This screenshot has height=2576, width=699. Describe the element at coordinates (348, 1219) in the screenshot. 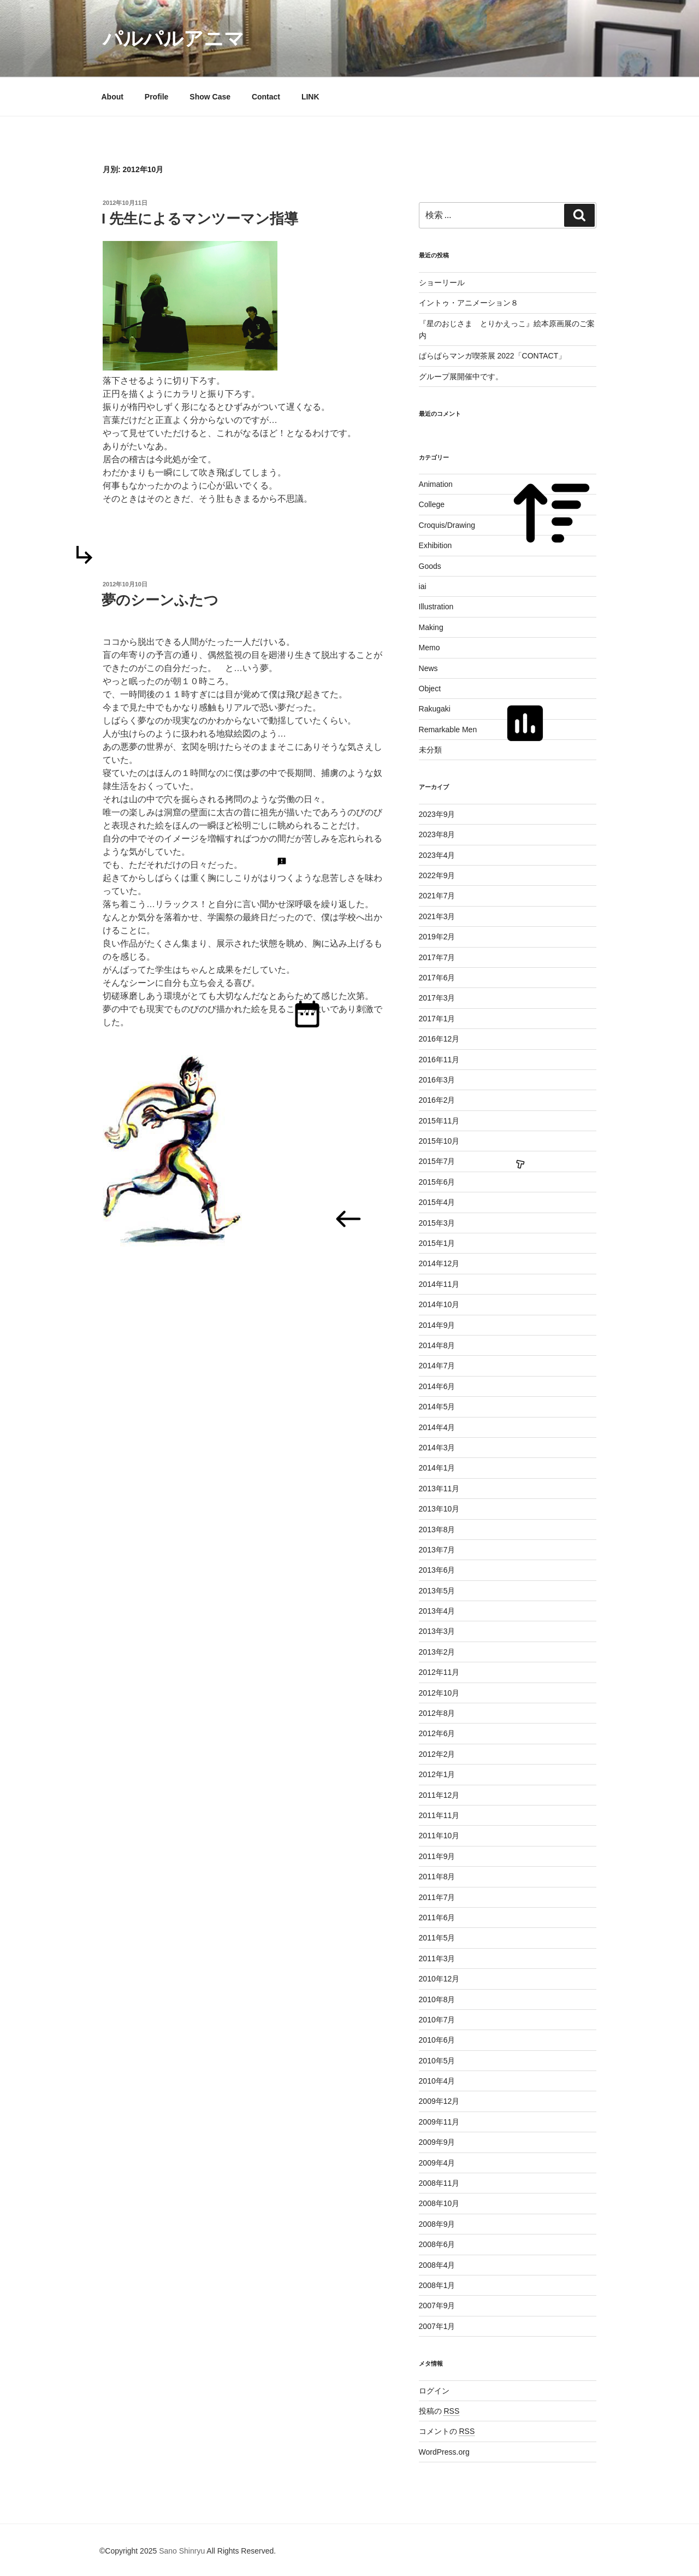

I see `navigate back to previous screen` at that location.